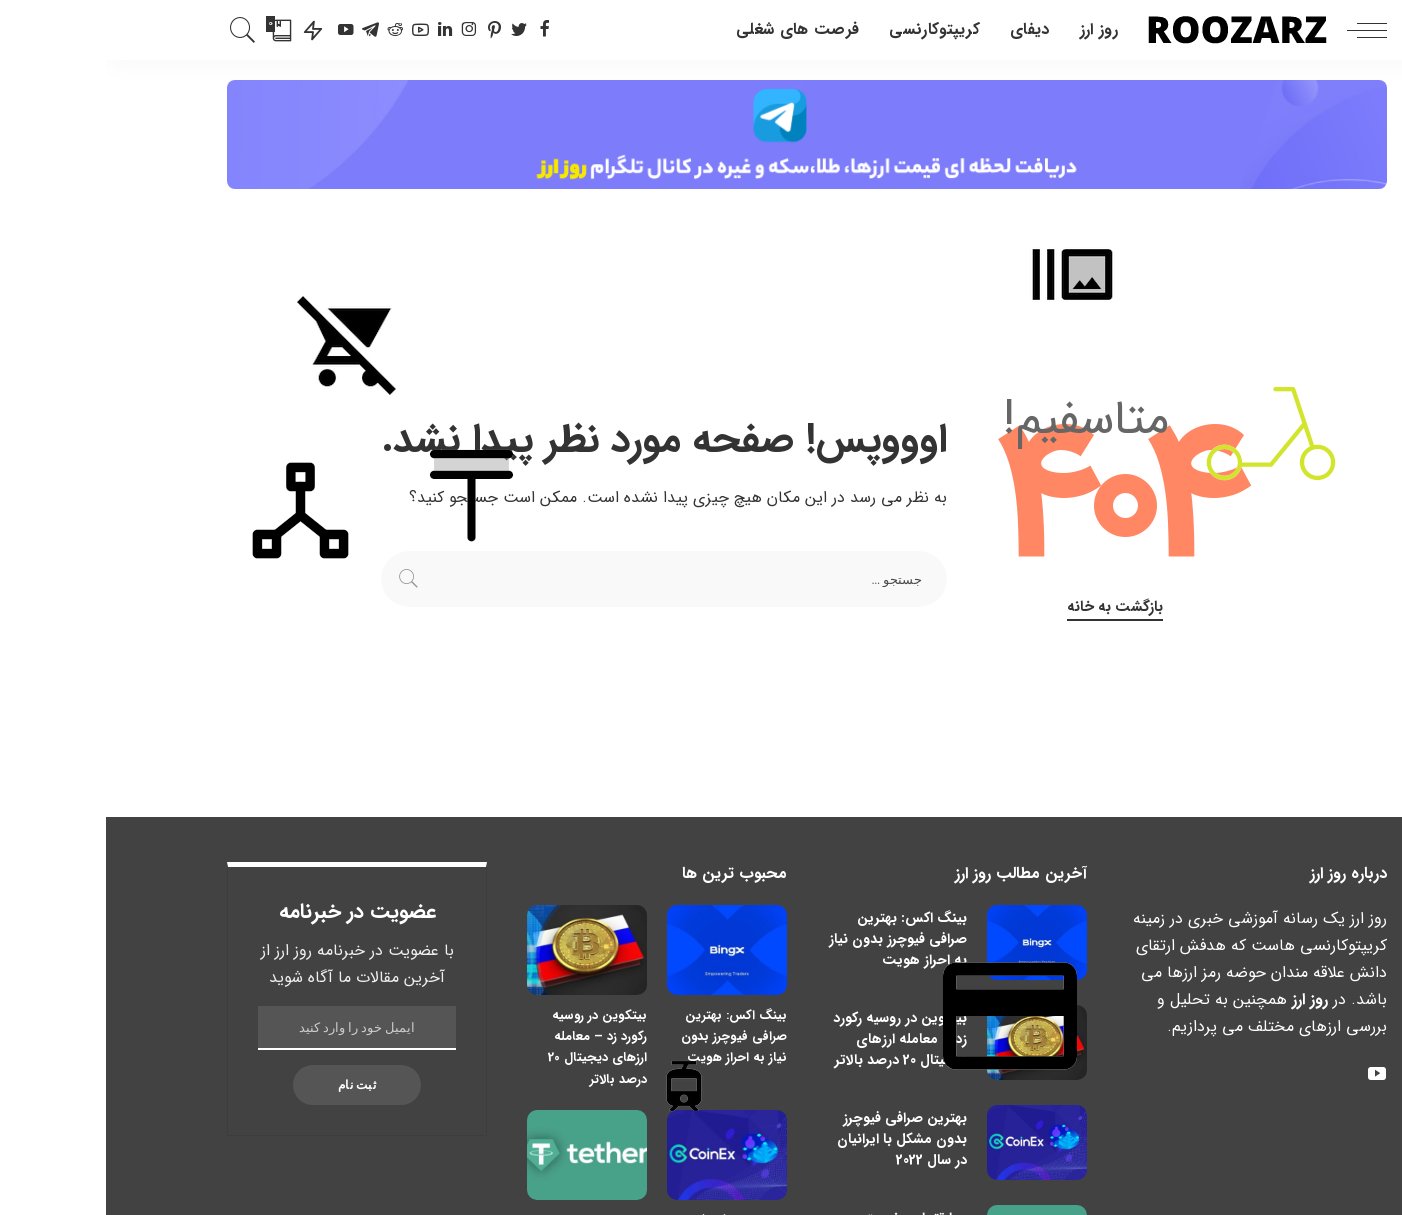 The image size is (1402, 1215). I want to click on remove item from shopping cart, so click(349, 343).